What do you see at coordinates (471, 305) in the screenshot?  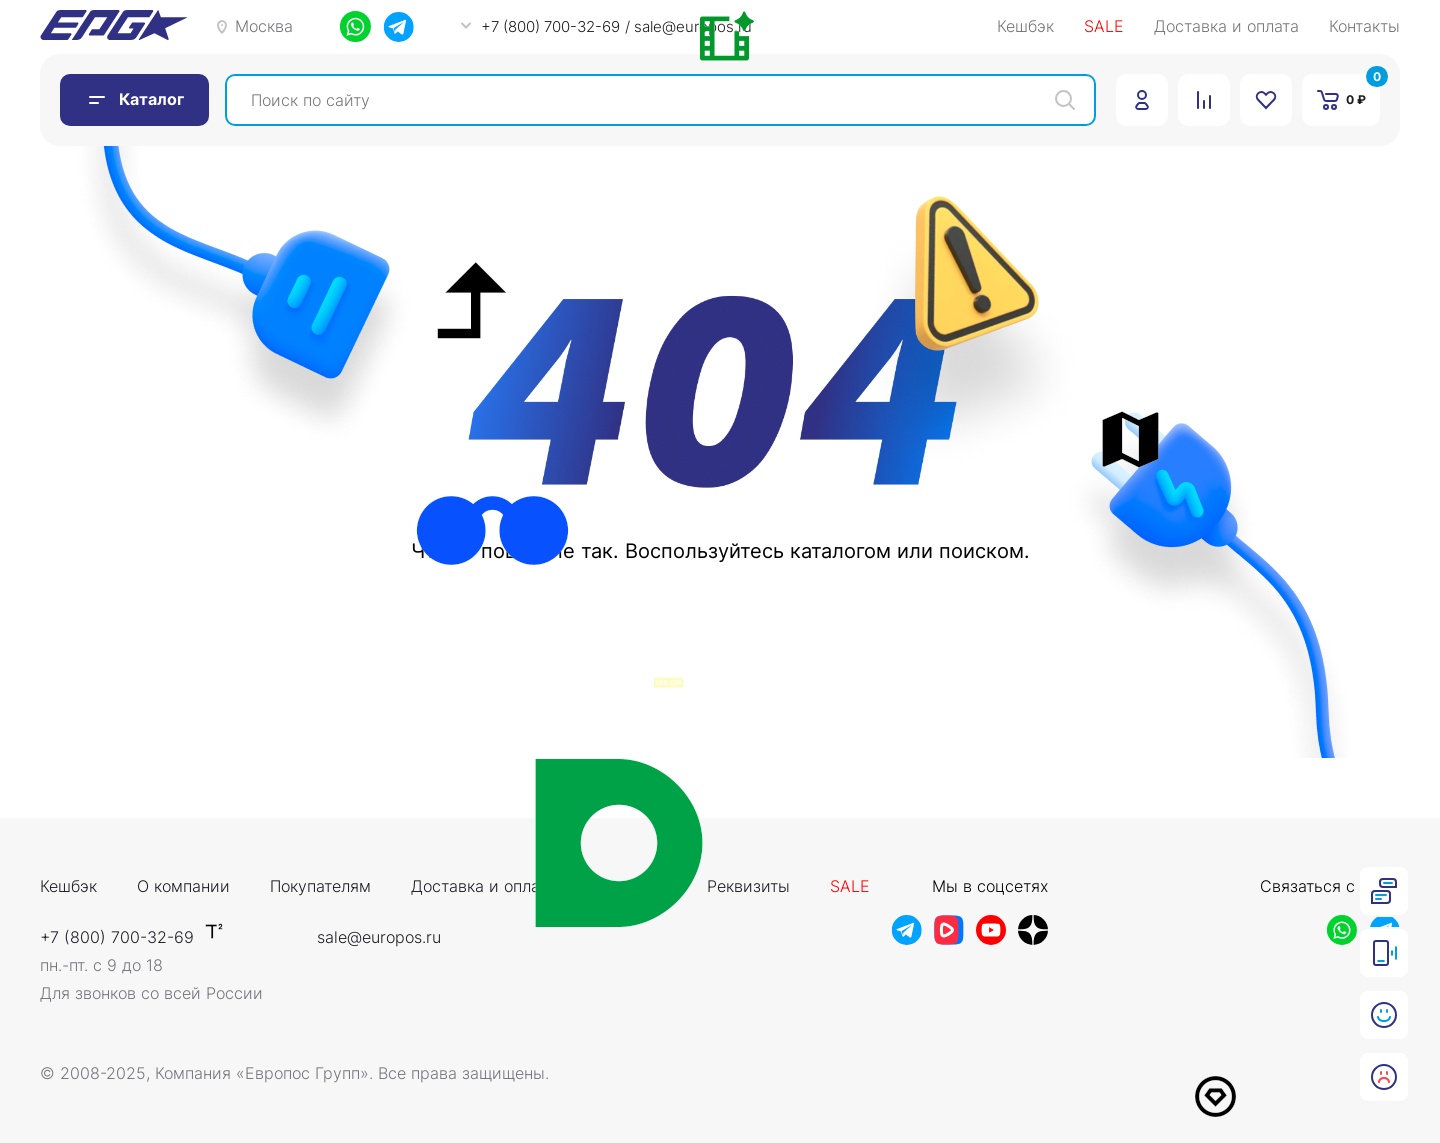 I see `turn right then continue forward` at bounding box center [471, 305].